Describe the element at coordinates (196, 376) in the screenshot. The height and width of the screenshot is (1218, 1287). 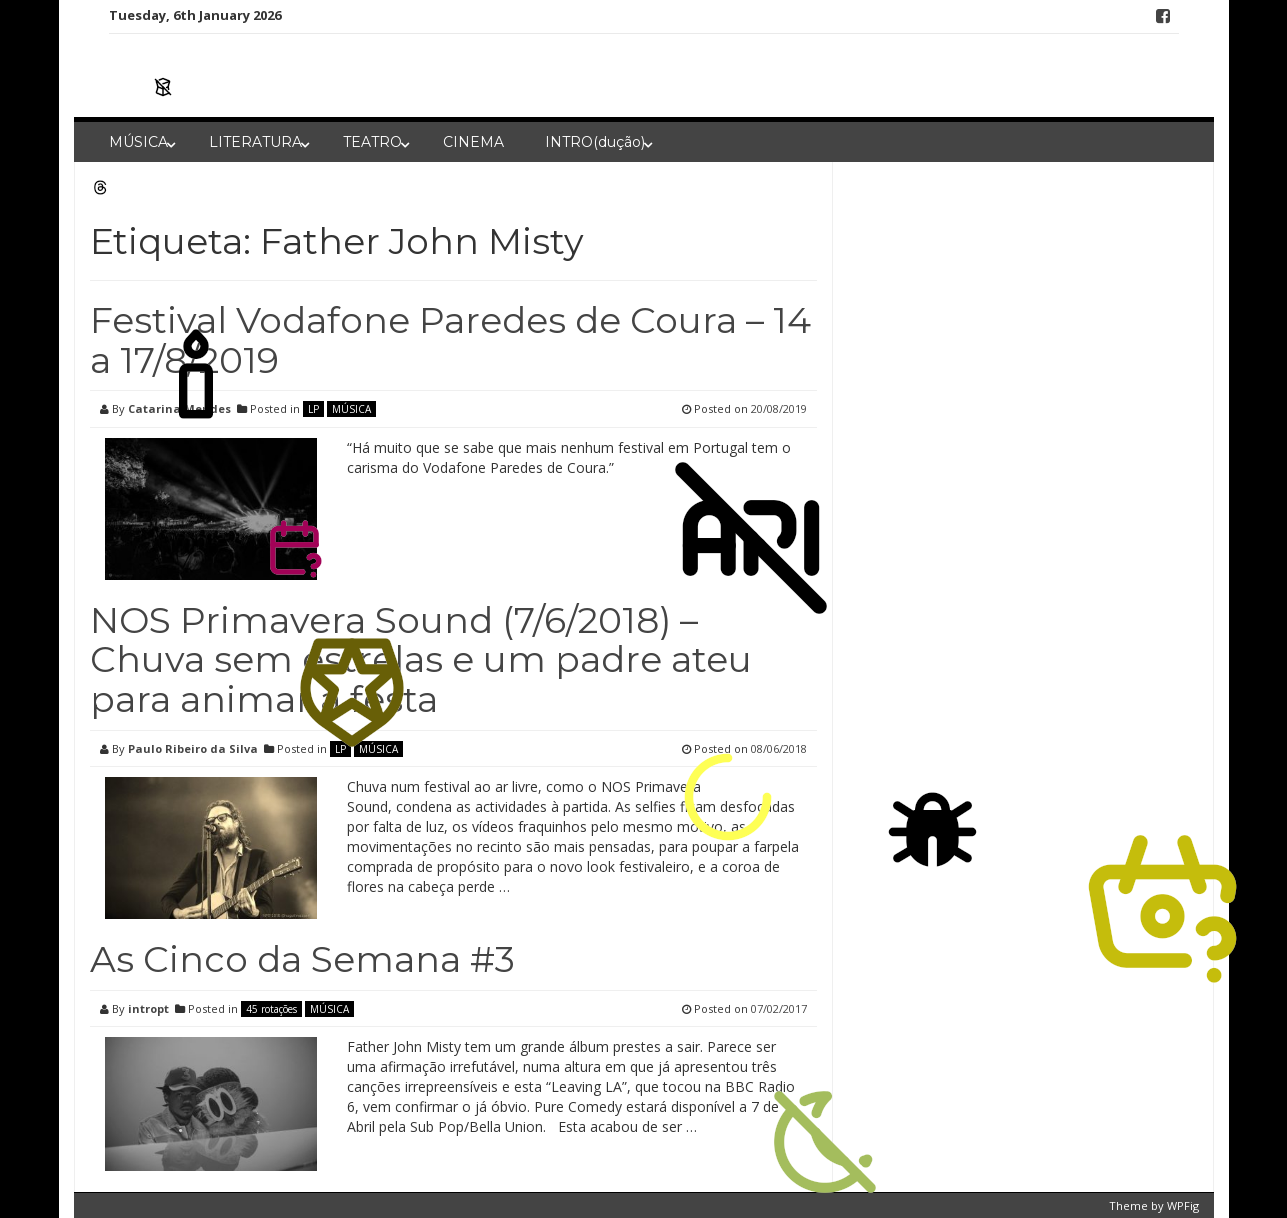
I see `access candle or ambient lighting settings` at that location.